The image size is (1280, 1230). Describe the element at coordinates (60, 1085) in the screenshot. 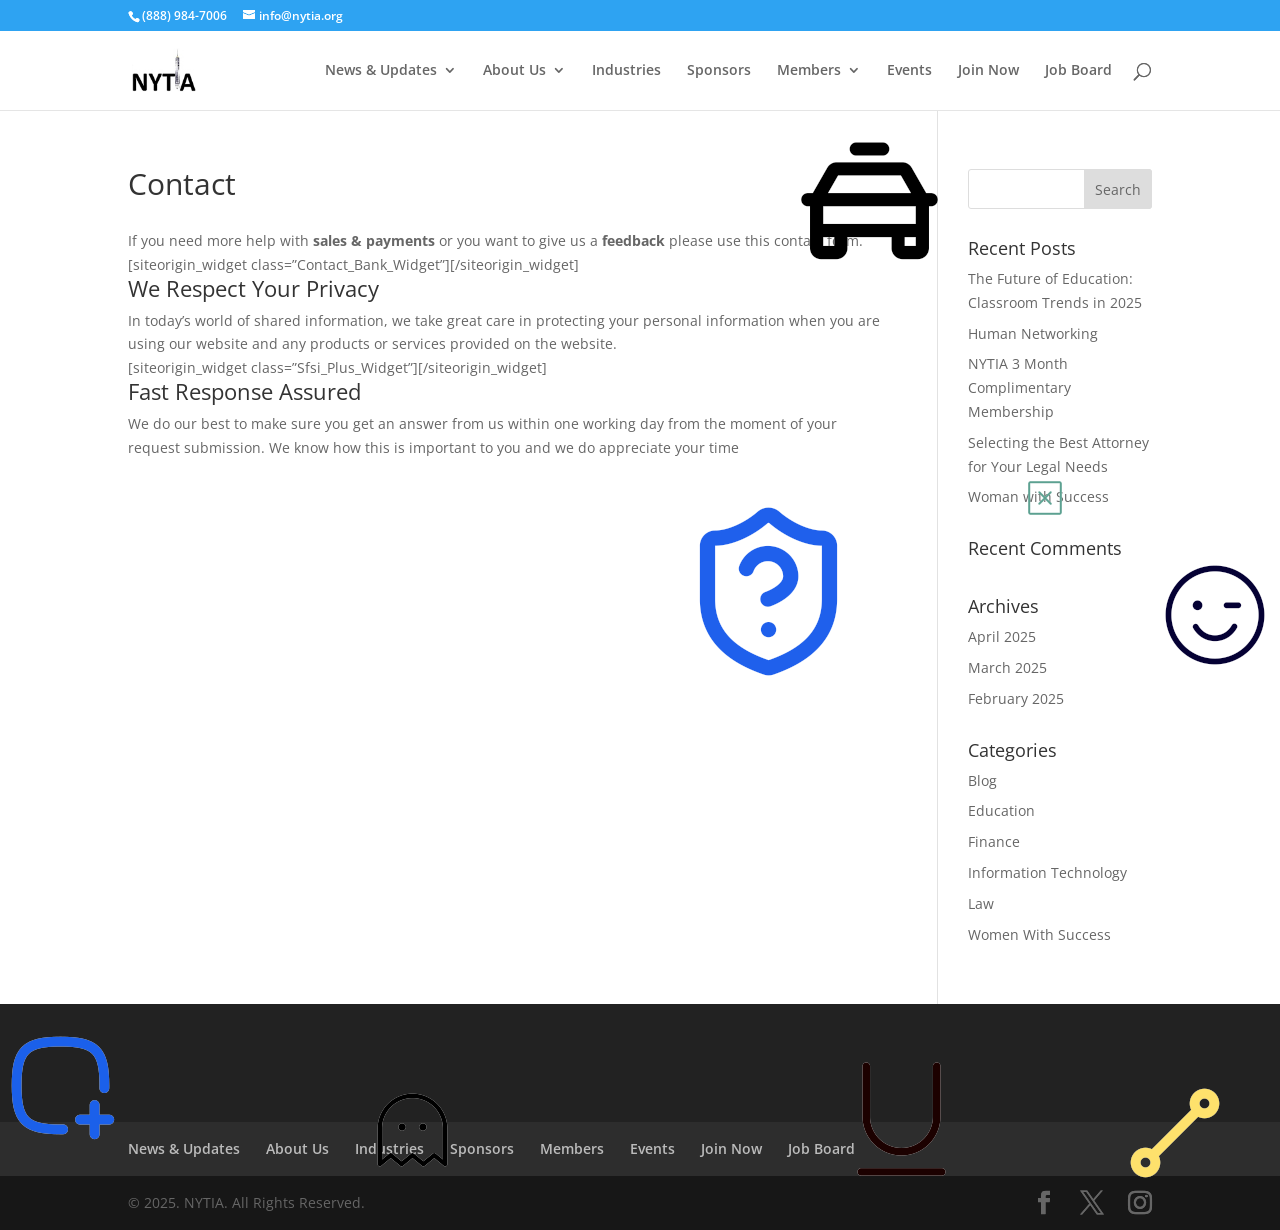

I see `add a new item or create new content` at that location.